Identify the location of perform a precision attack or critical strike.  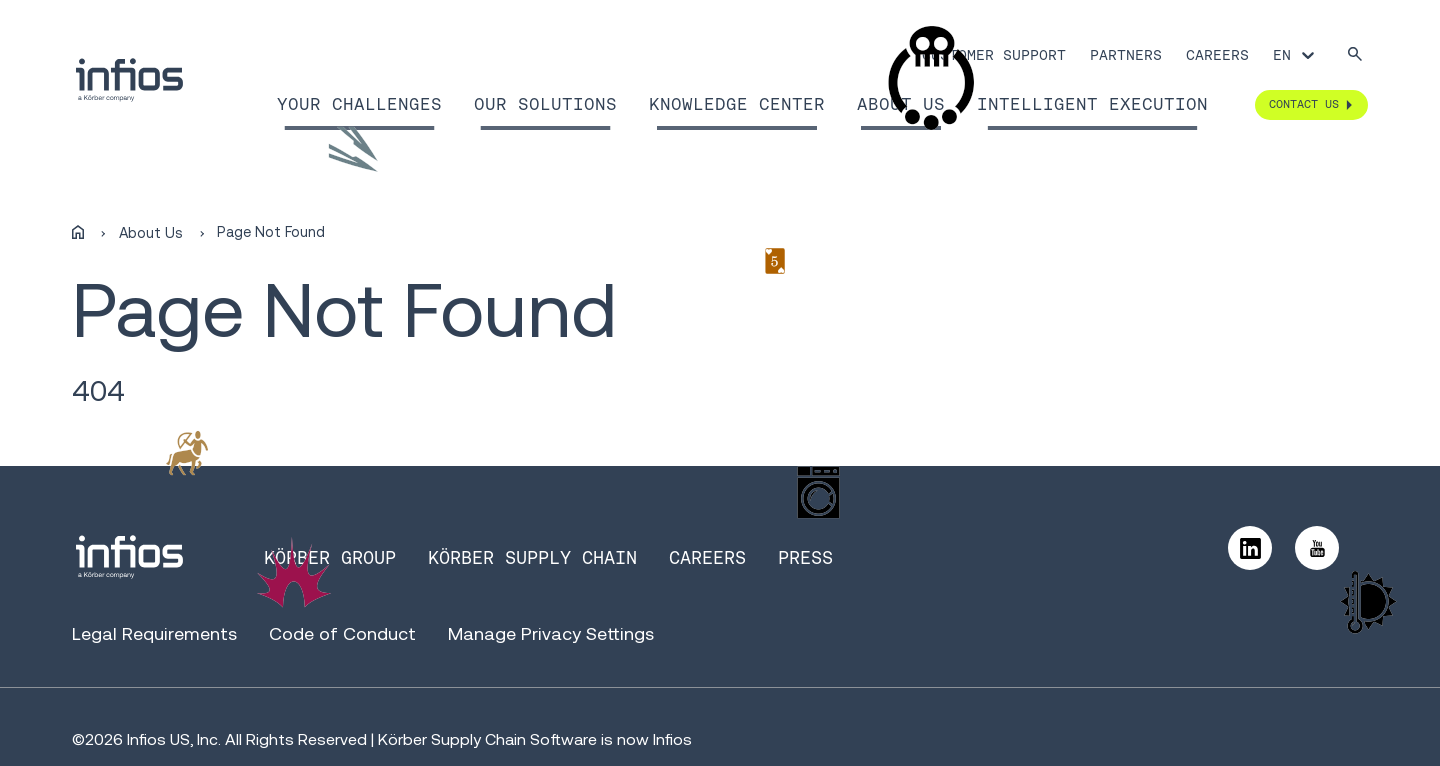
(353, 151).